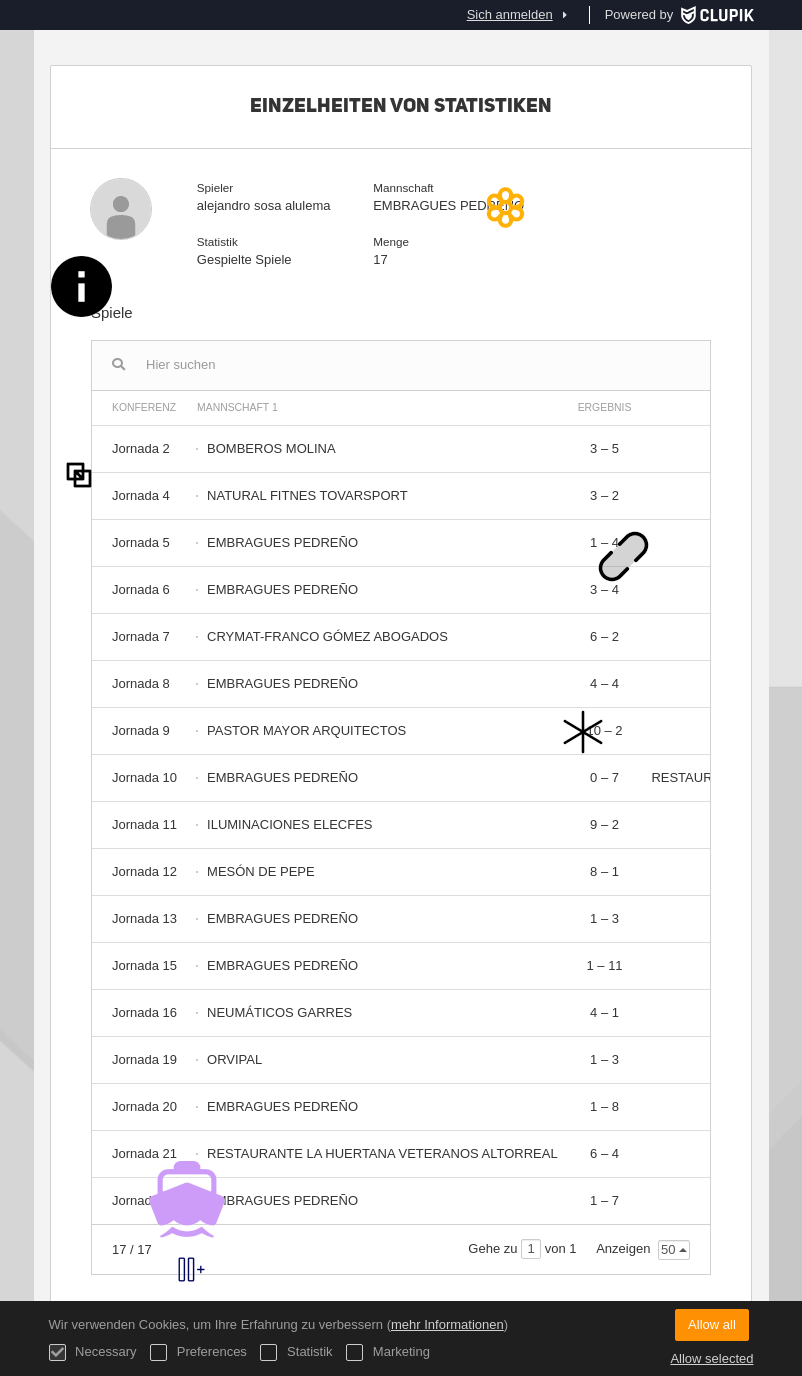 Image resolution: width=802 pixels, height=1376 pixels. Describe the element at coordinates (81, 286) in the screenshot. I see `view more information or details` at that location.